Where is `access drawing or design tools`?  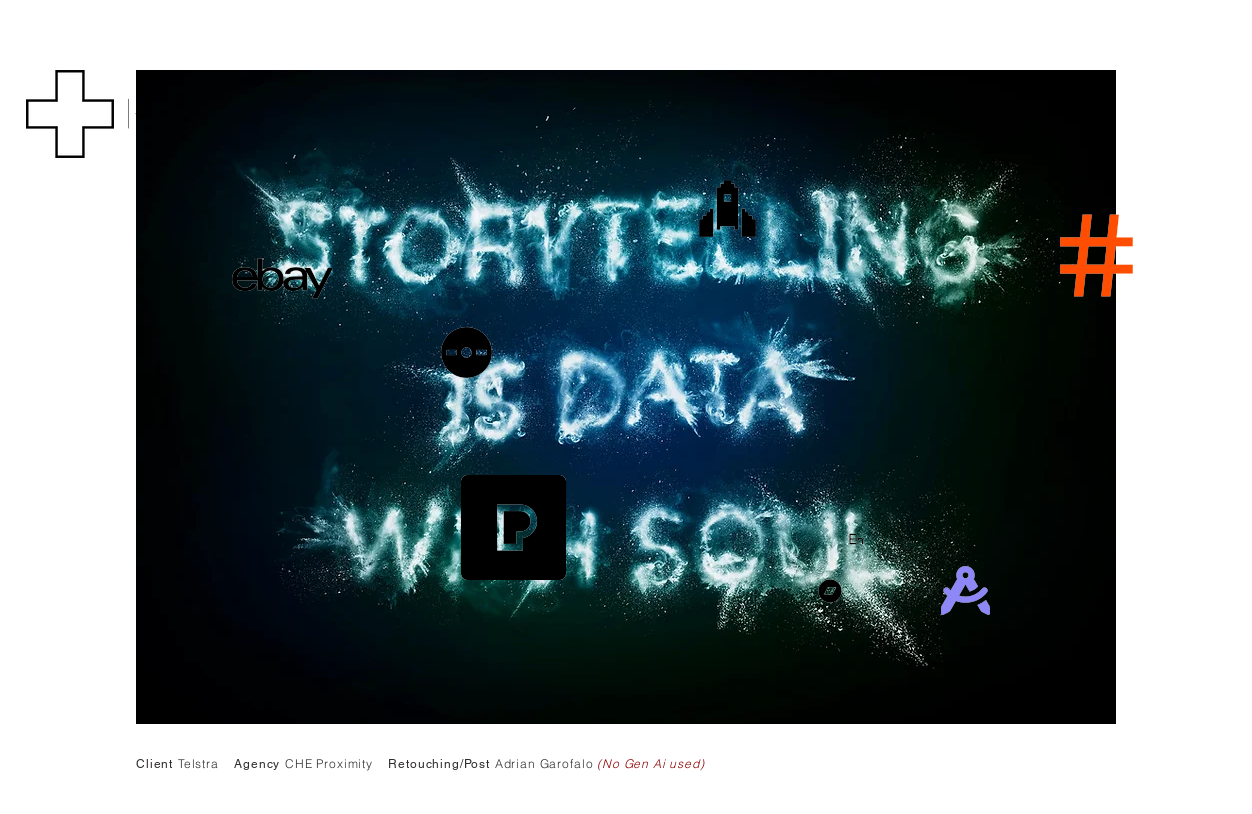 access drawing or design tools is located at coordinates (965, 590).